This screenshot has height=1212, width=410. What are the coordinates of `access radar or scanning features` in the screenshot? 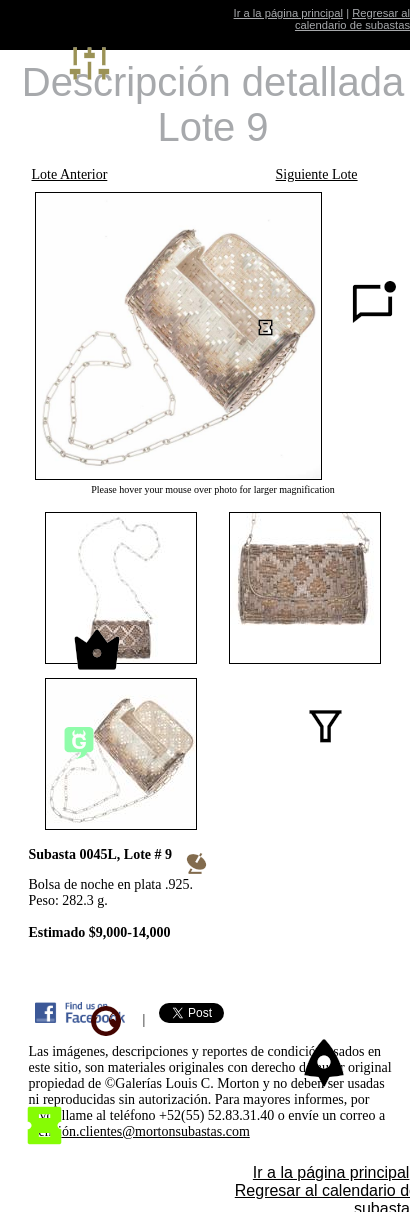 It's located at (196, 863).